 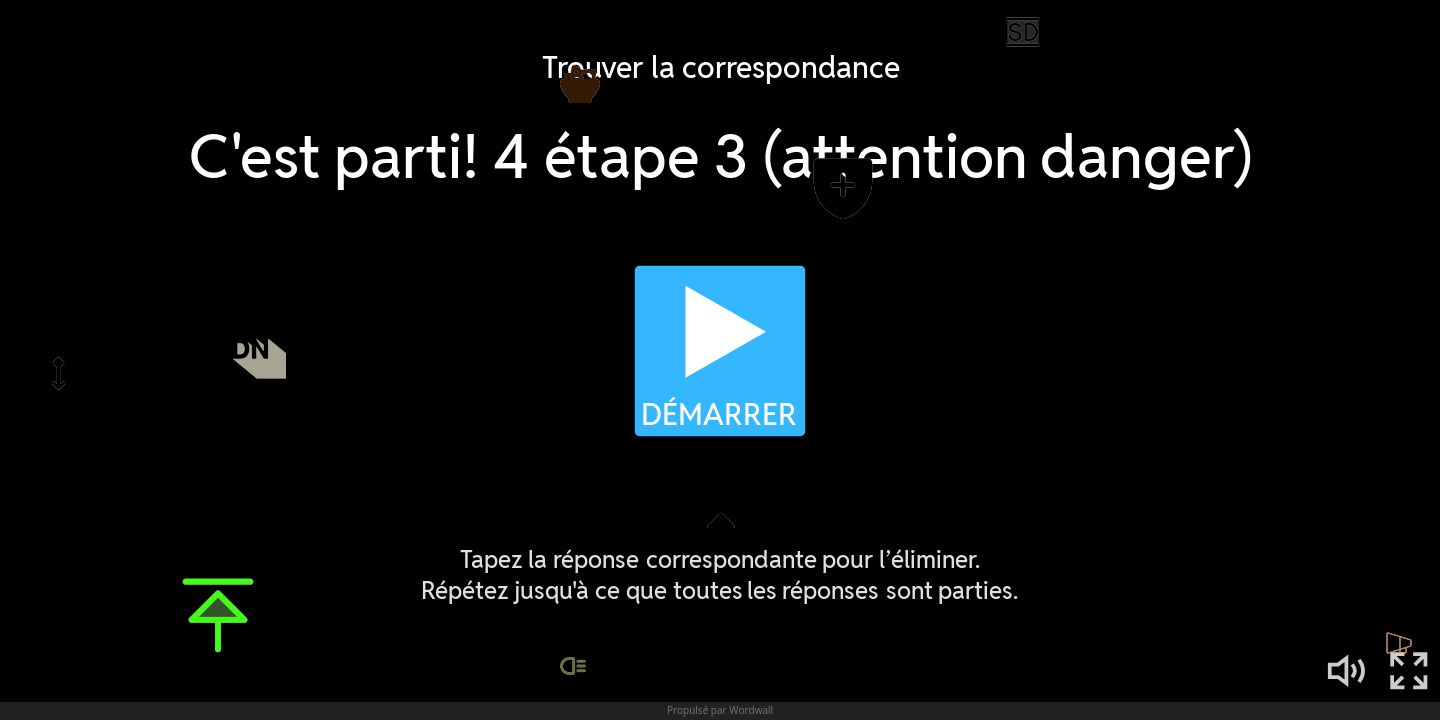 I want to click on view healthy meal options, so click(x=580, y=83).